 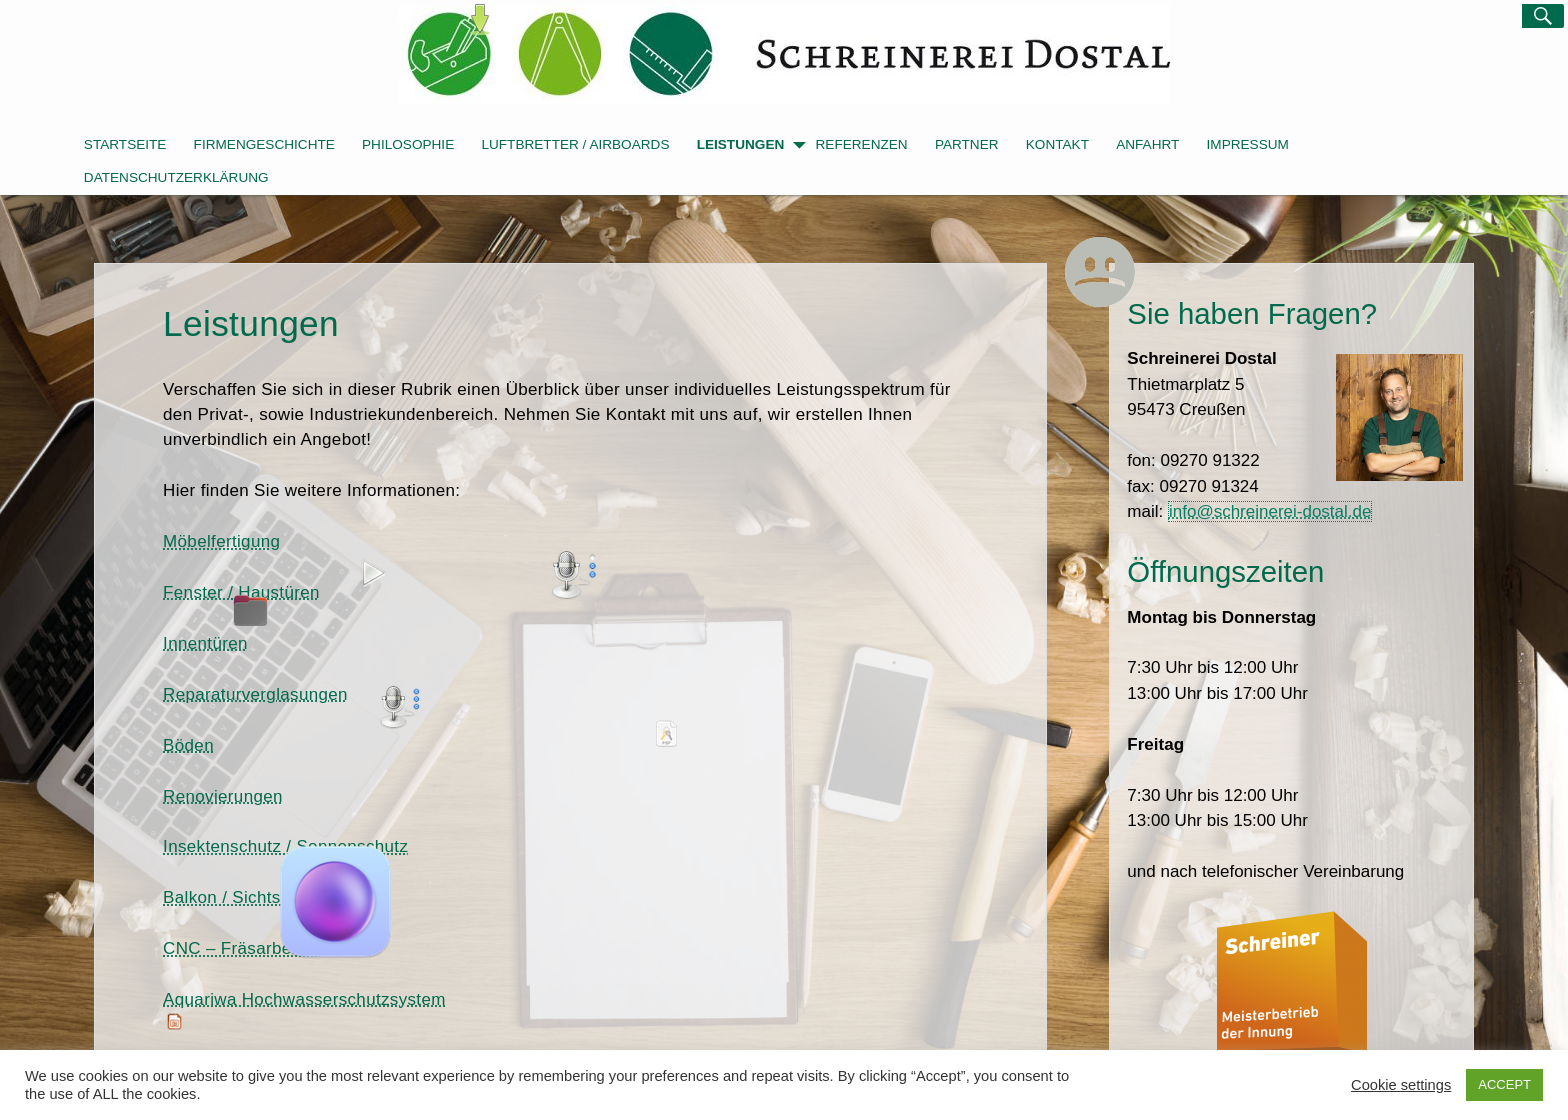 I want to click on open OrbStack container management app, so click(x=335, y=901).